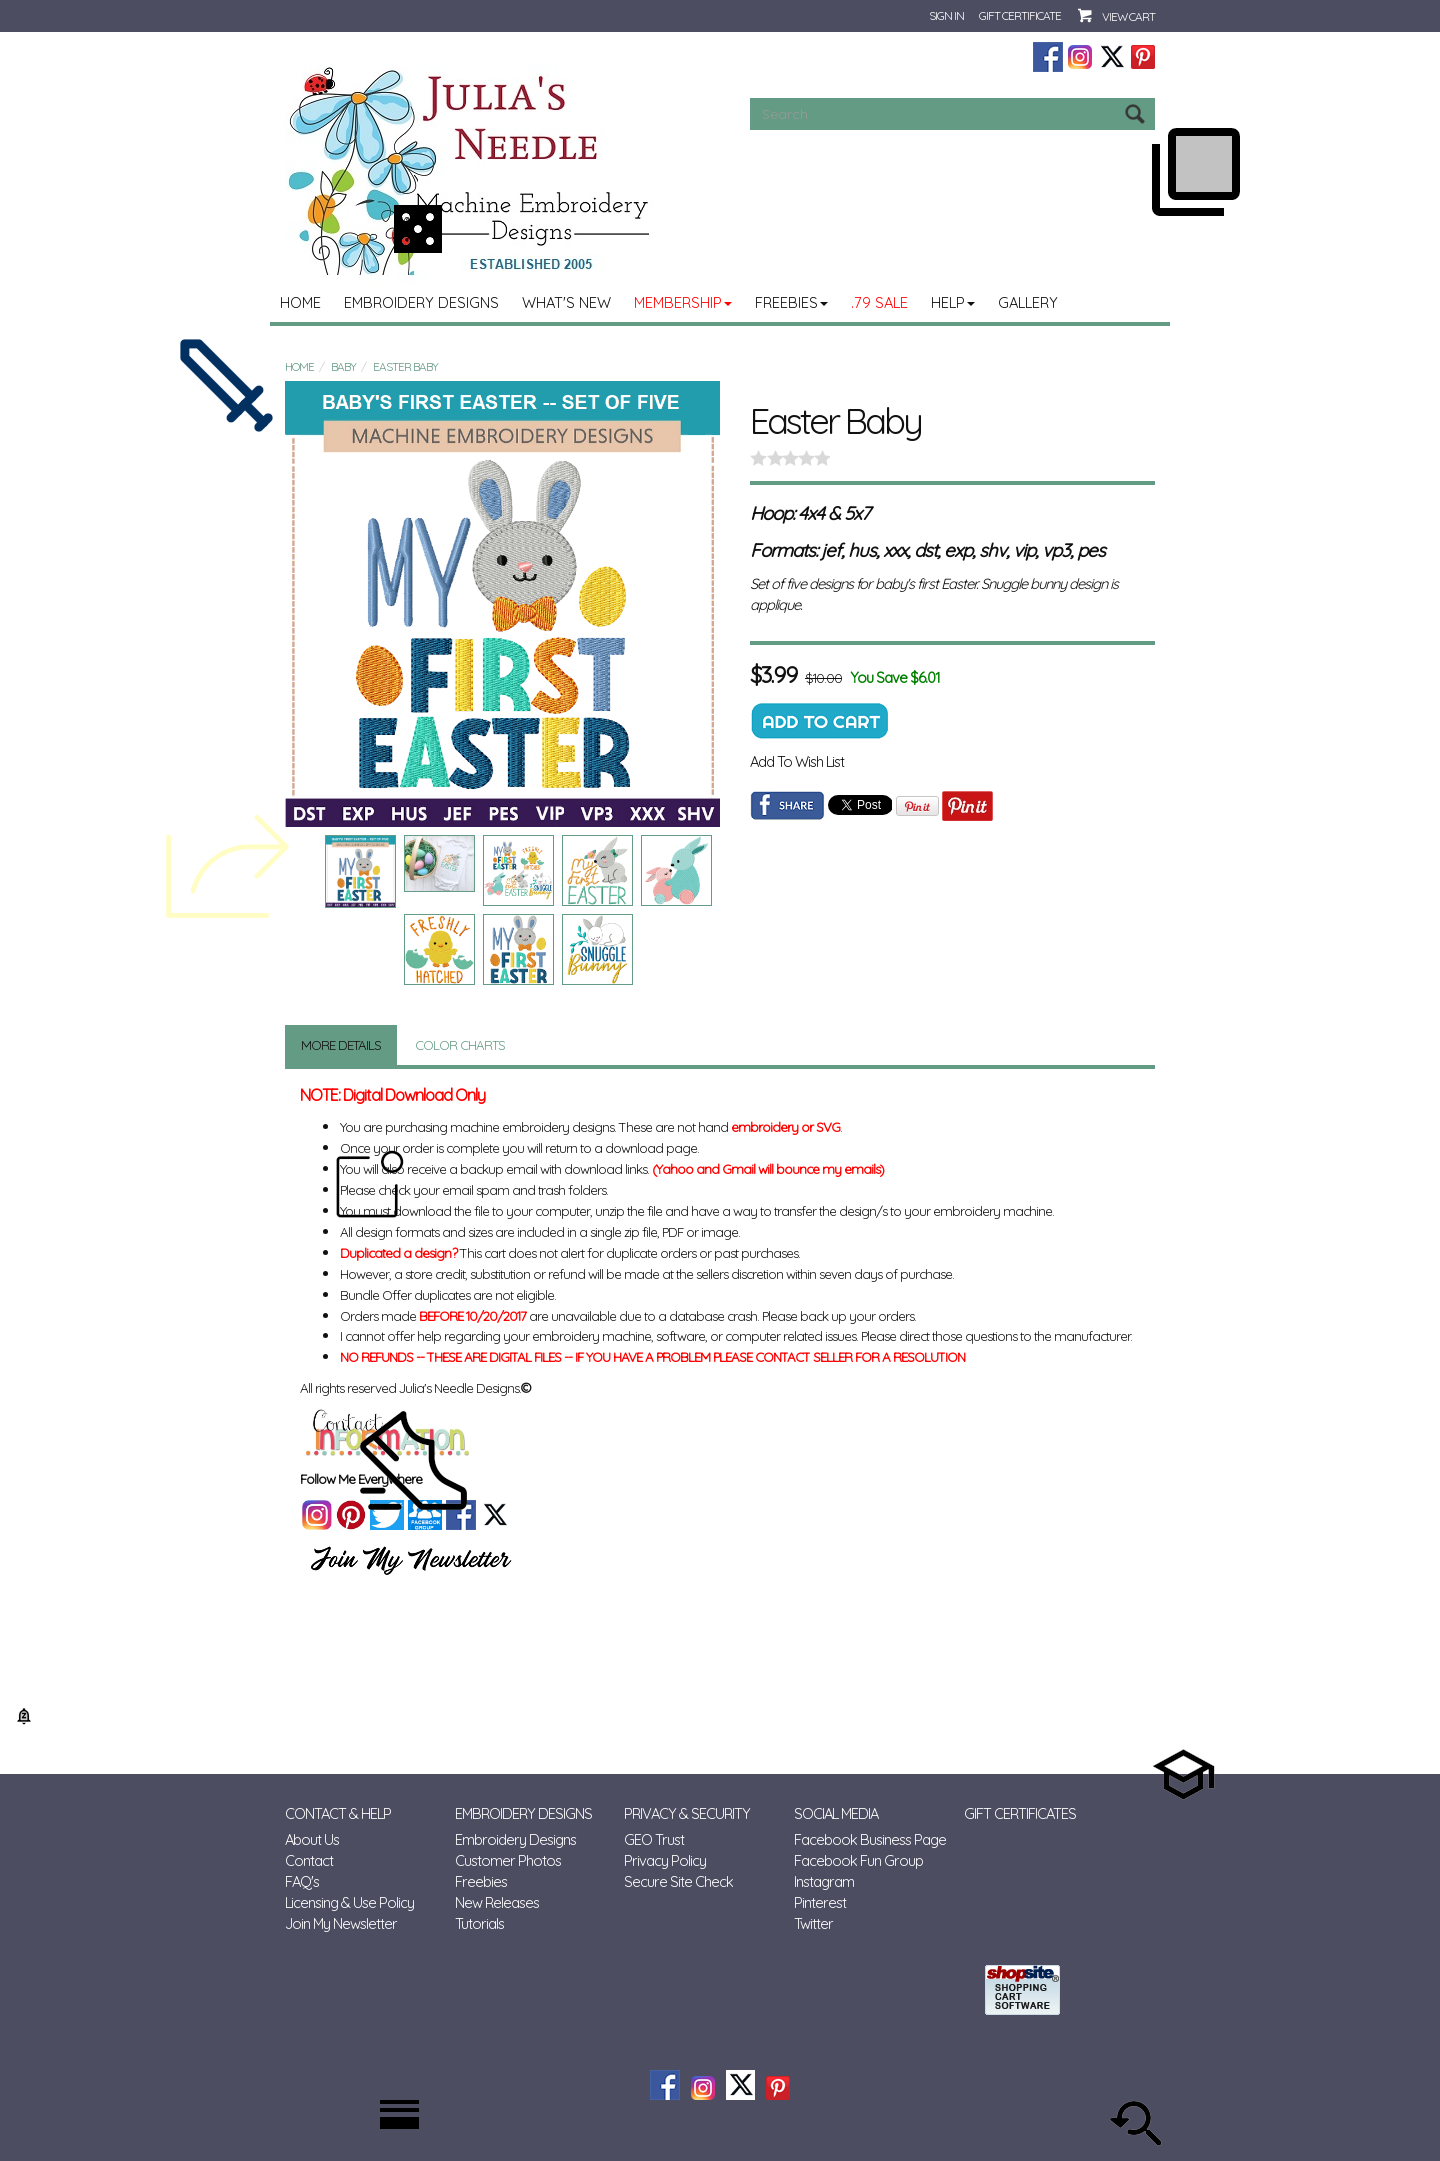 The height and width of the screenshot is (2161, 1440). Describe the element at coordinates (227, 861) in the screenshot. I see `share content with others` at that location.